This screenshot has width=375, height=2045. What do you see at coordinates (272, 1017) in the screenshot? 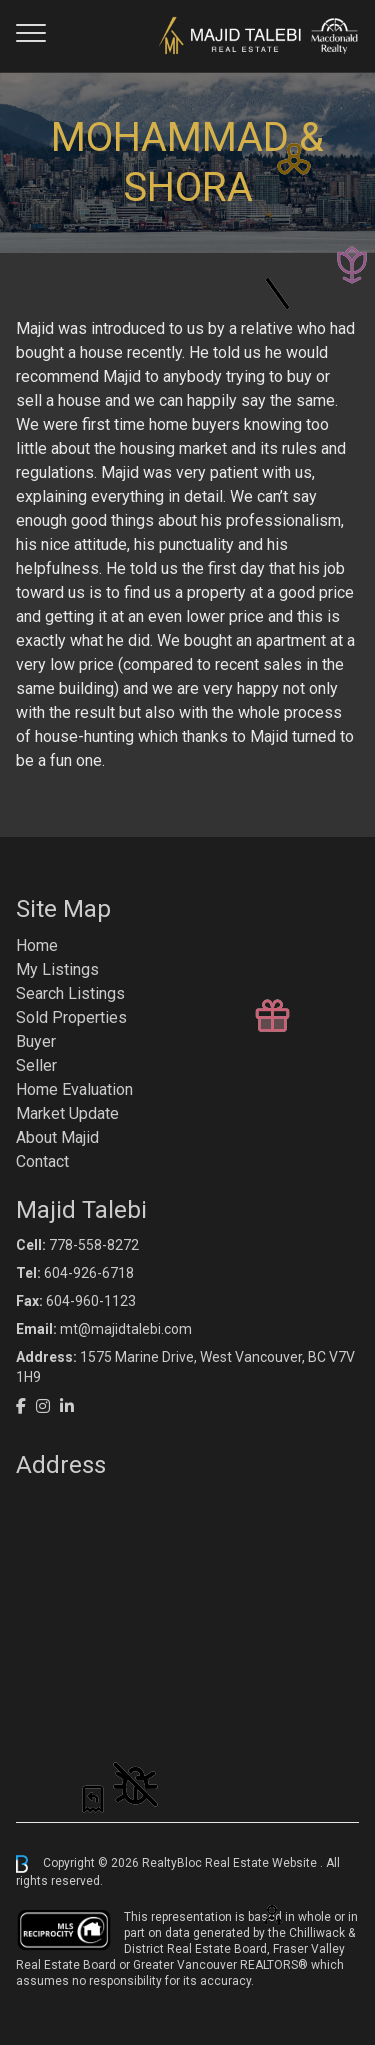
I see `view or redeem a gift` at bounding box center [272, 1017].